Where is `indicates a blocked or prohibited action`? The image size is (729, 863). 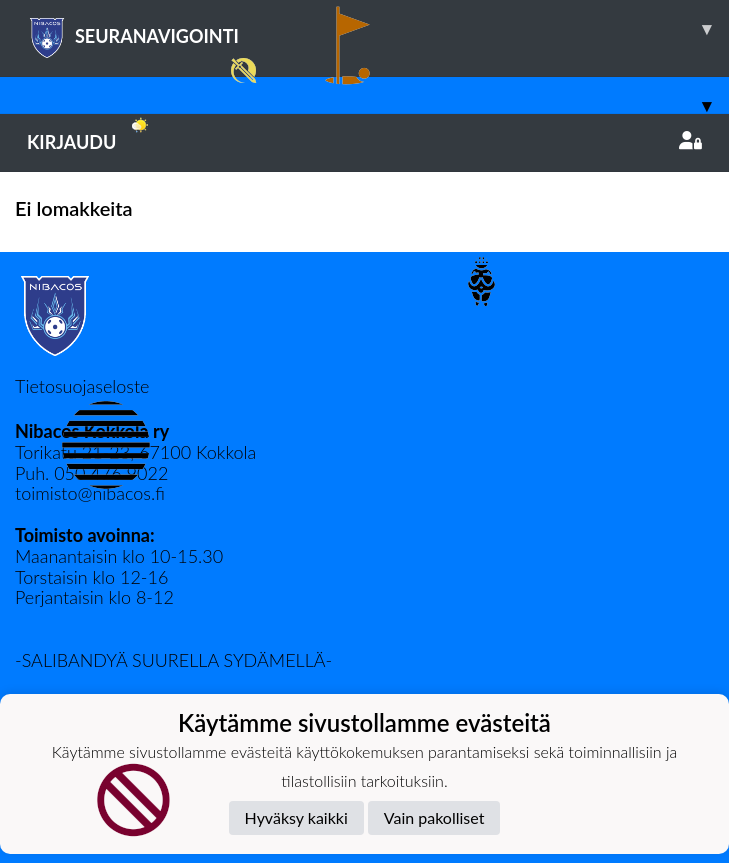 indicates a blocked or prohibited action is located at coordinates (133, 799).